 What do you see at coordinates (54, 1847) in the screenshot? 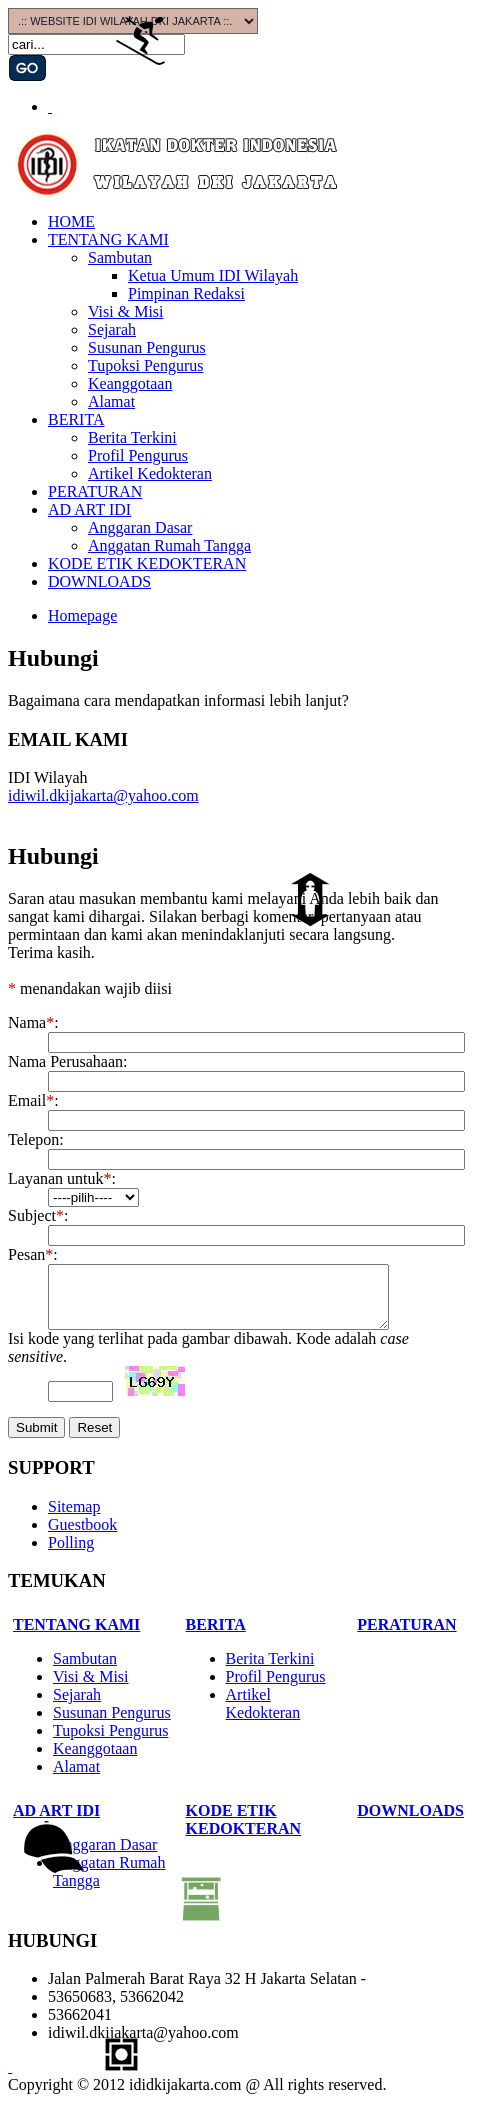
I see `access player profile or avatar customization` at bounding box center [54, 1847].